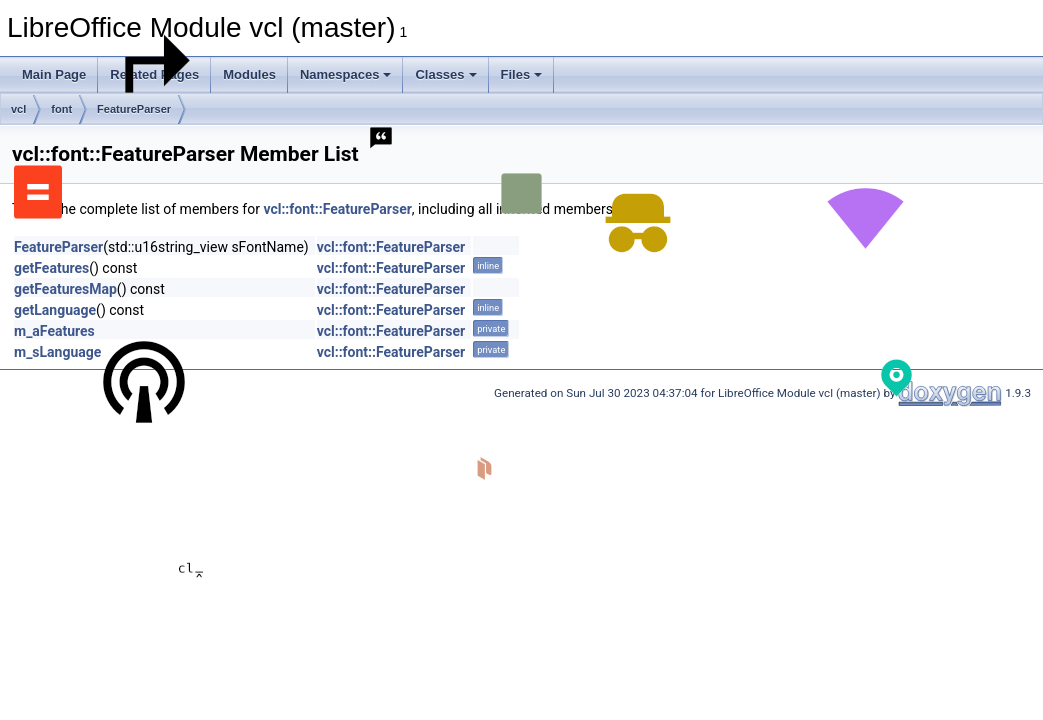  Describe the element at coordinates (153, 64) in the screenshot. I see `share or forward content` at that location.